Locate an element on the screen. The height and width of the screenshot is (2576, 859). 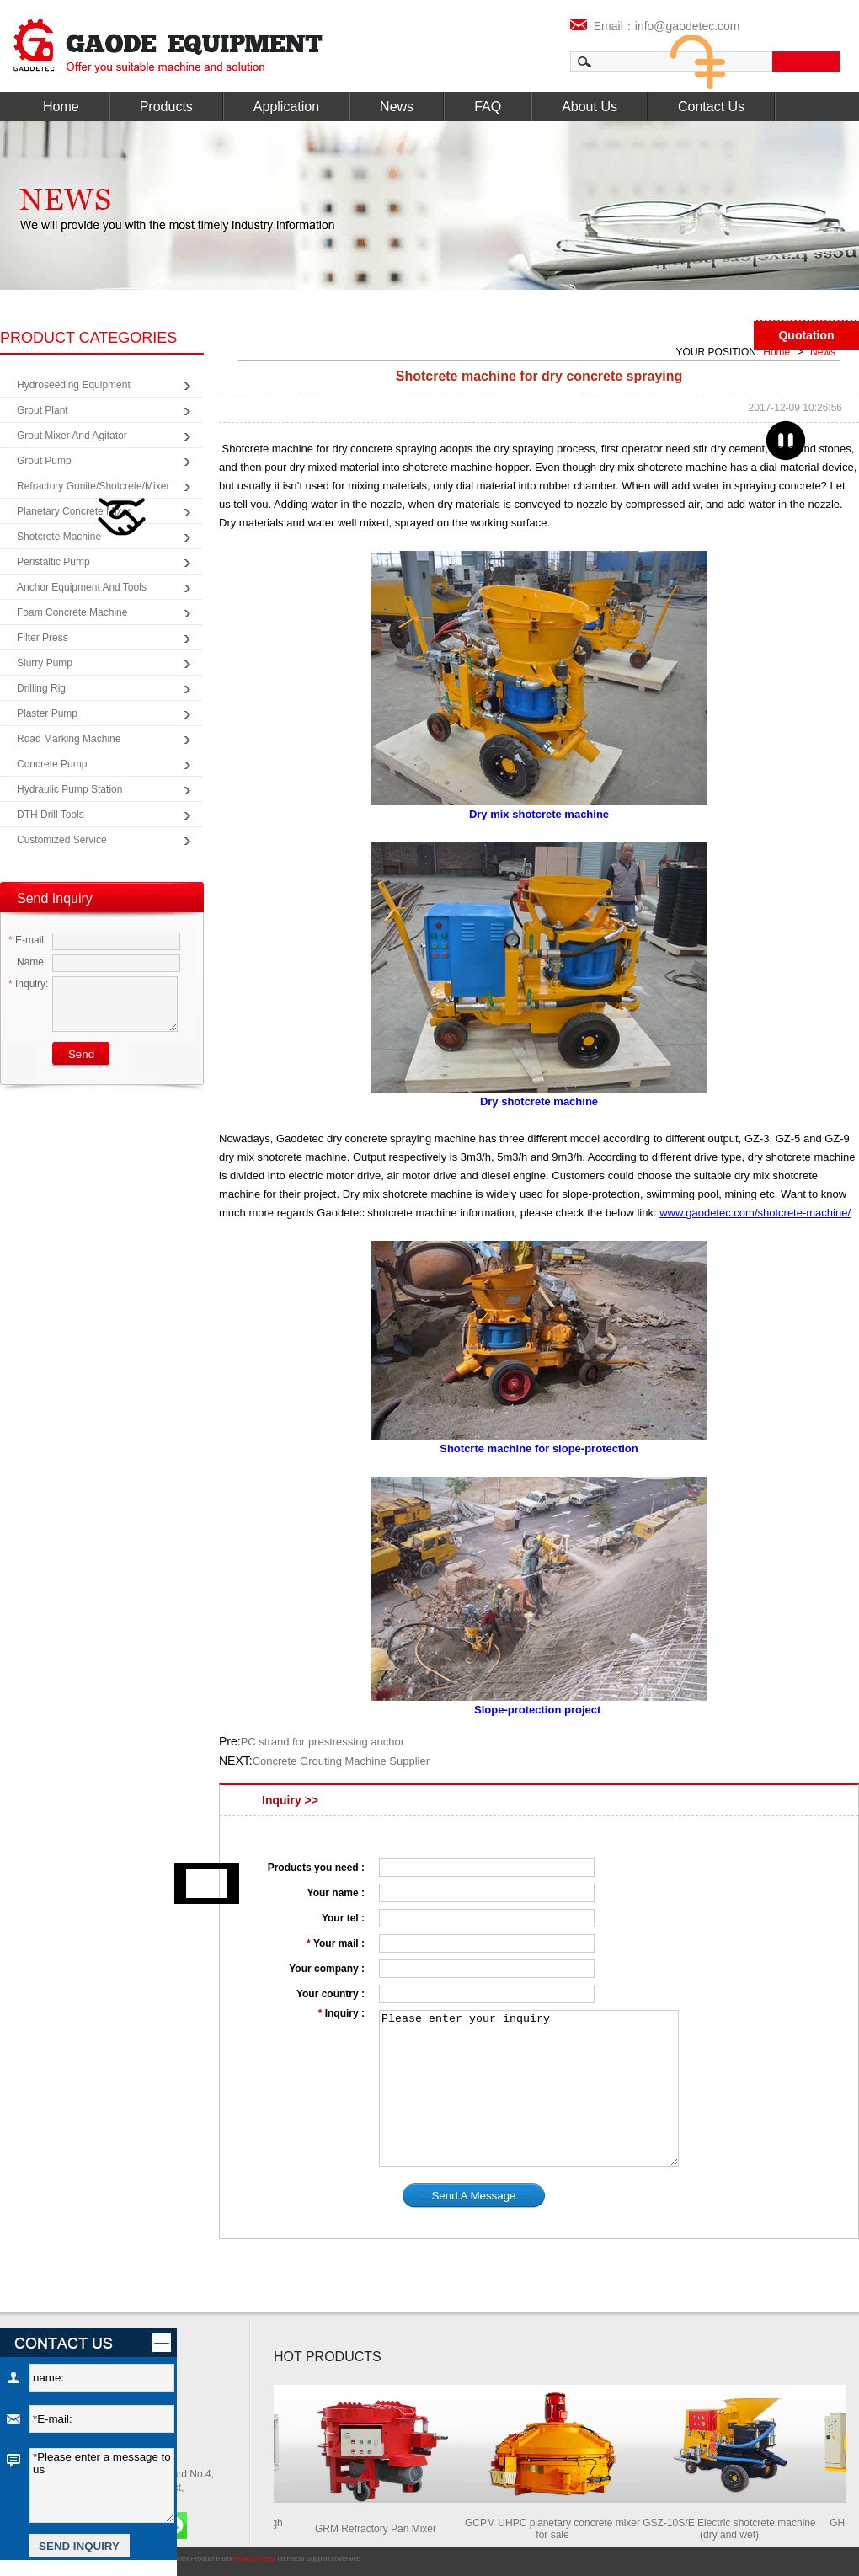
pause media playback is located at coordinates (786, 441).